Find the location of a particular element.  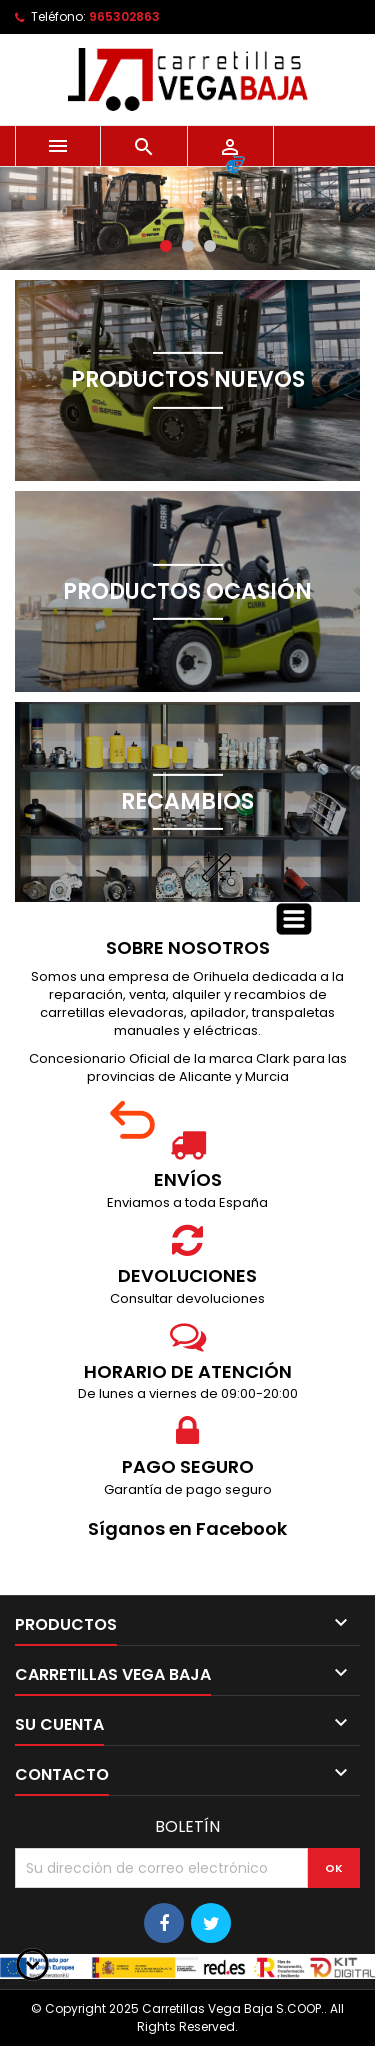

apply automatic enhancements or effects is located at coordinates (216, 867).